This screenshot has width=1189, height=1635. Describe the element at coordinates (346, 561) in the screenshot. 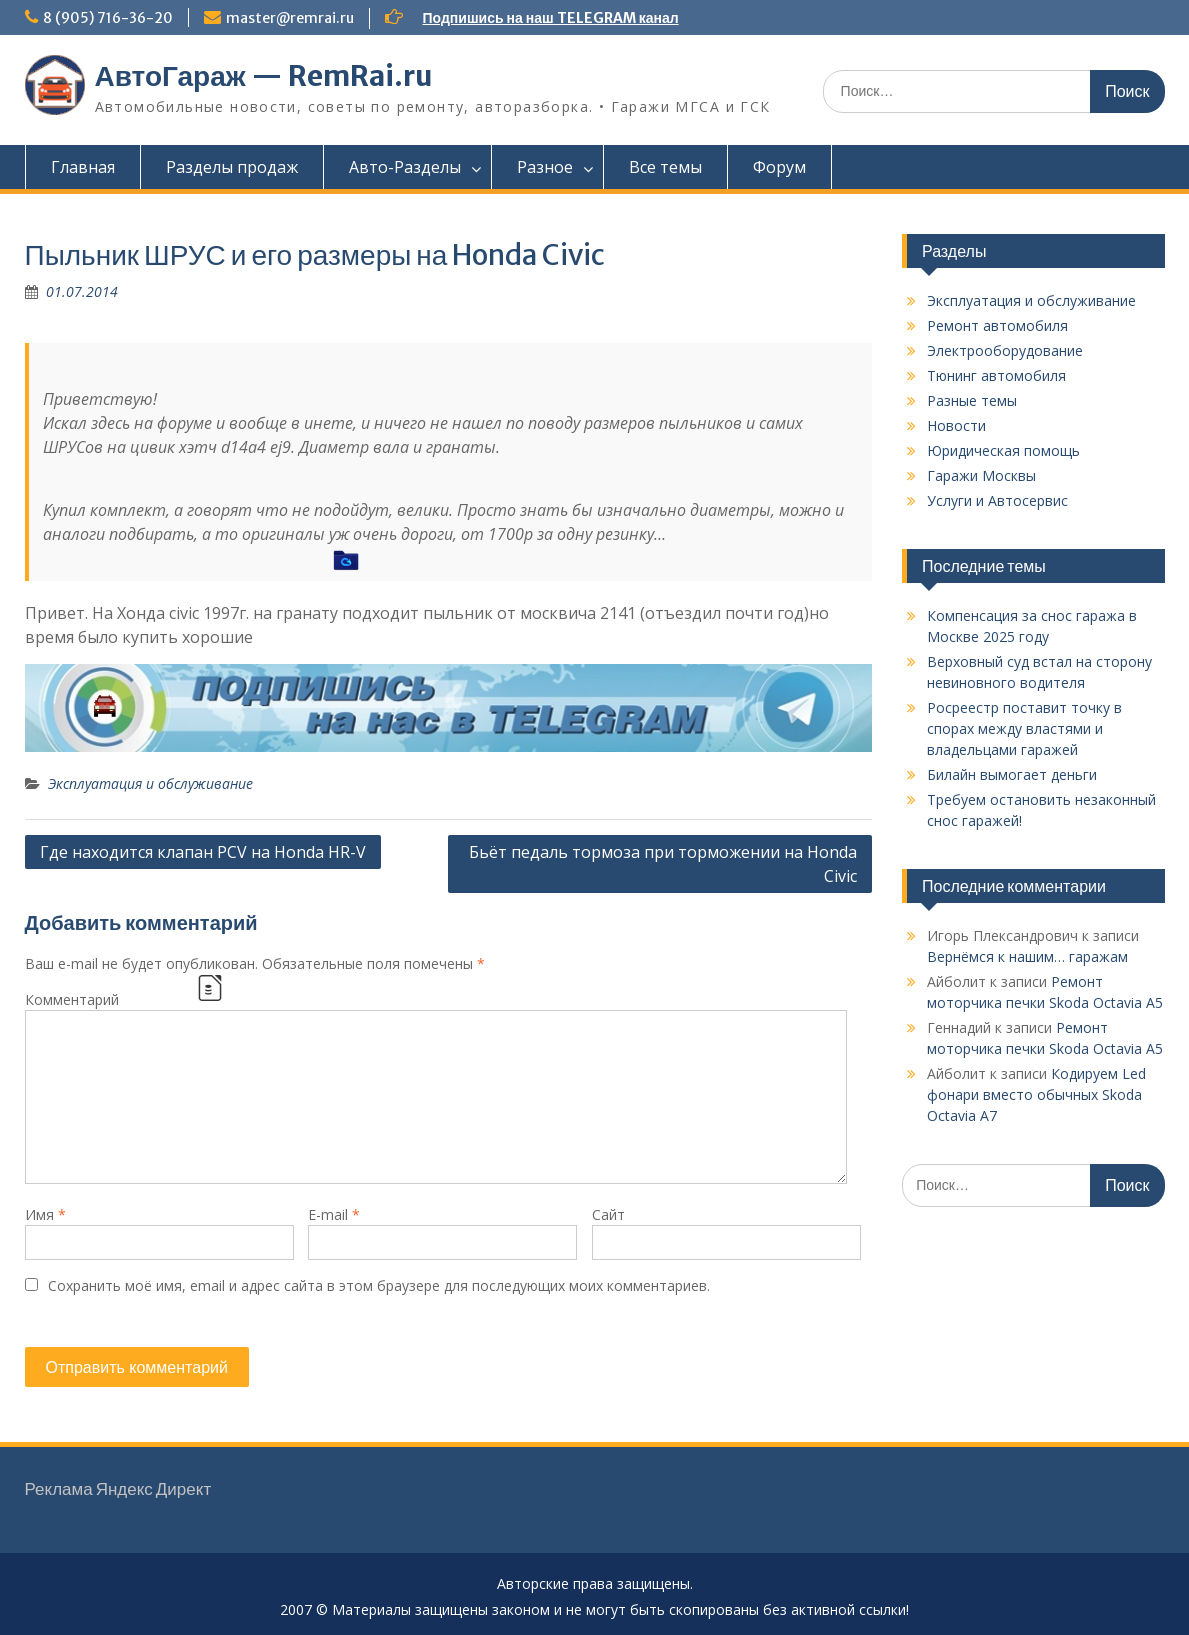

I see `open wondershare inclowdz cloud storage folder` at that location.